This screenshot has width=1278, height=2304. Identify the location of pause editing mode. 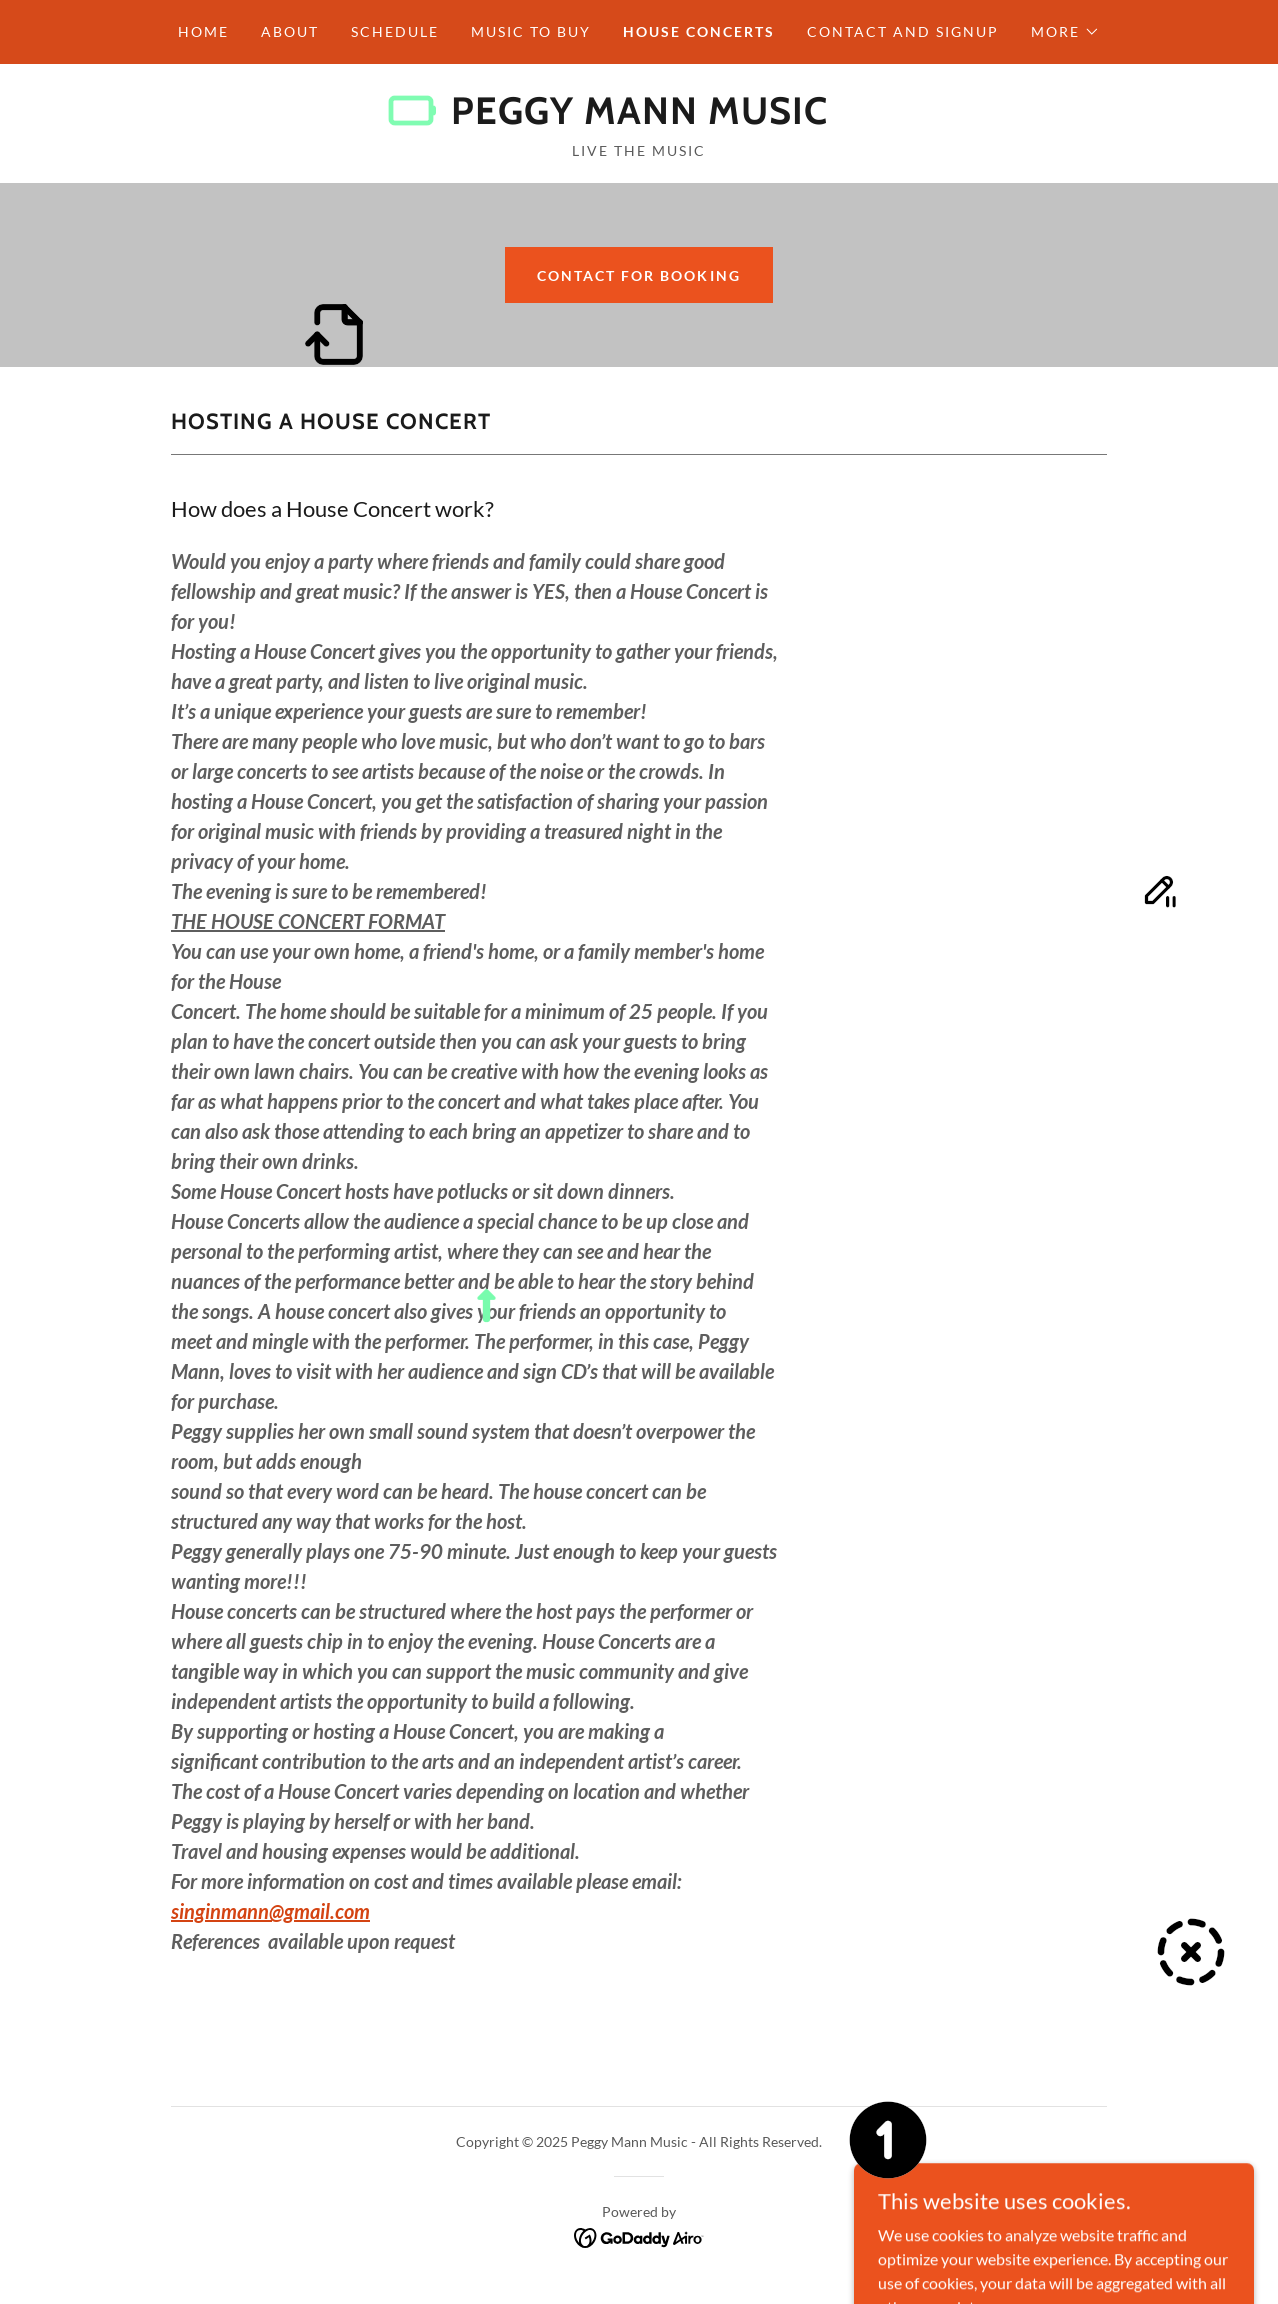
(1159, 889).